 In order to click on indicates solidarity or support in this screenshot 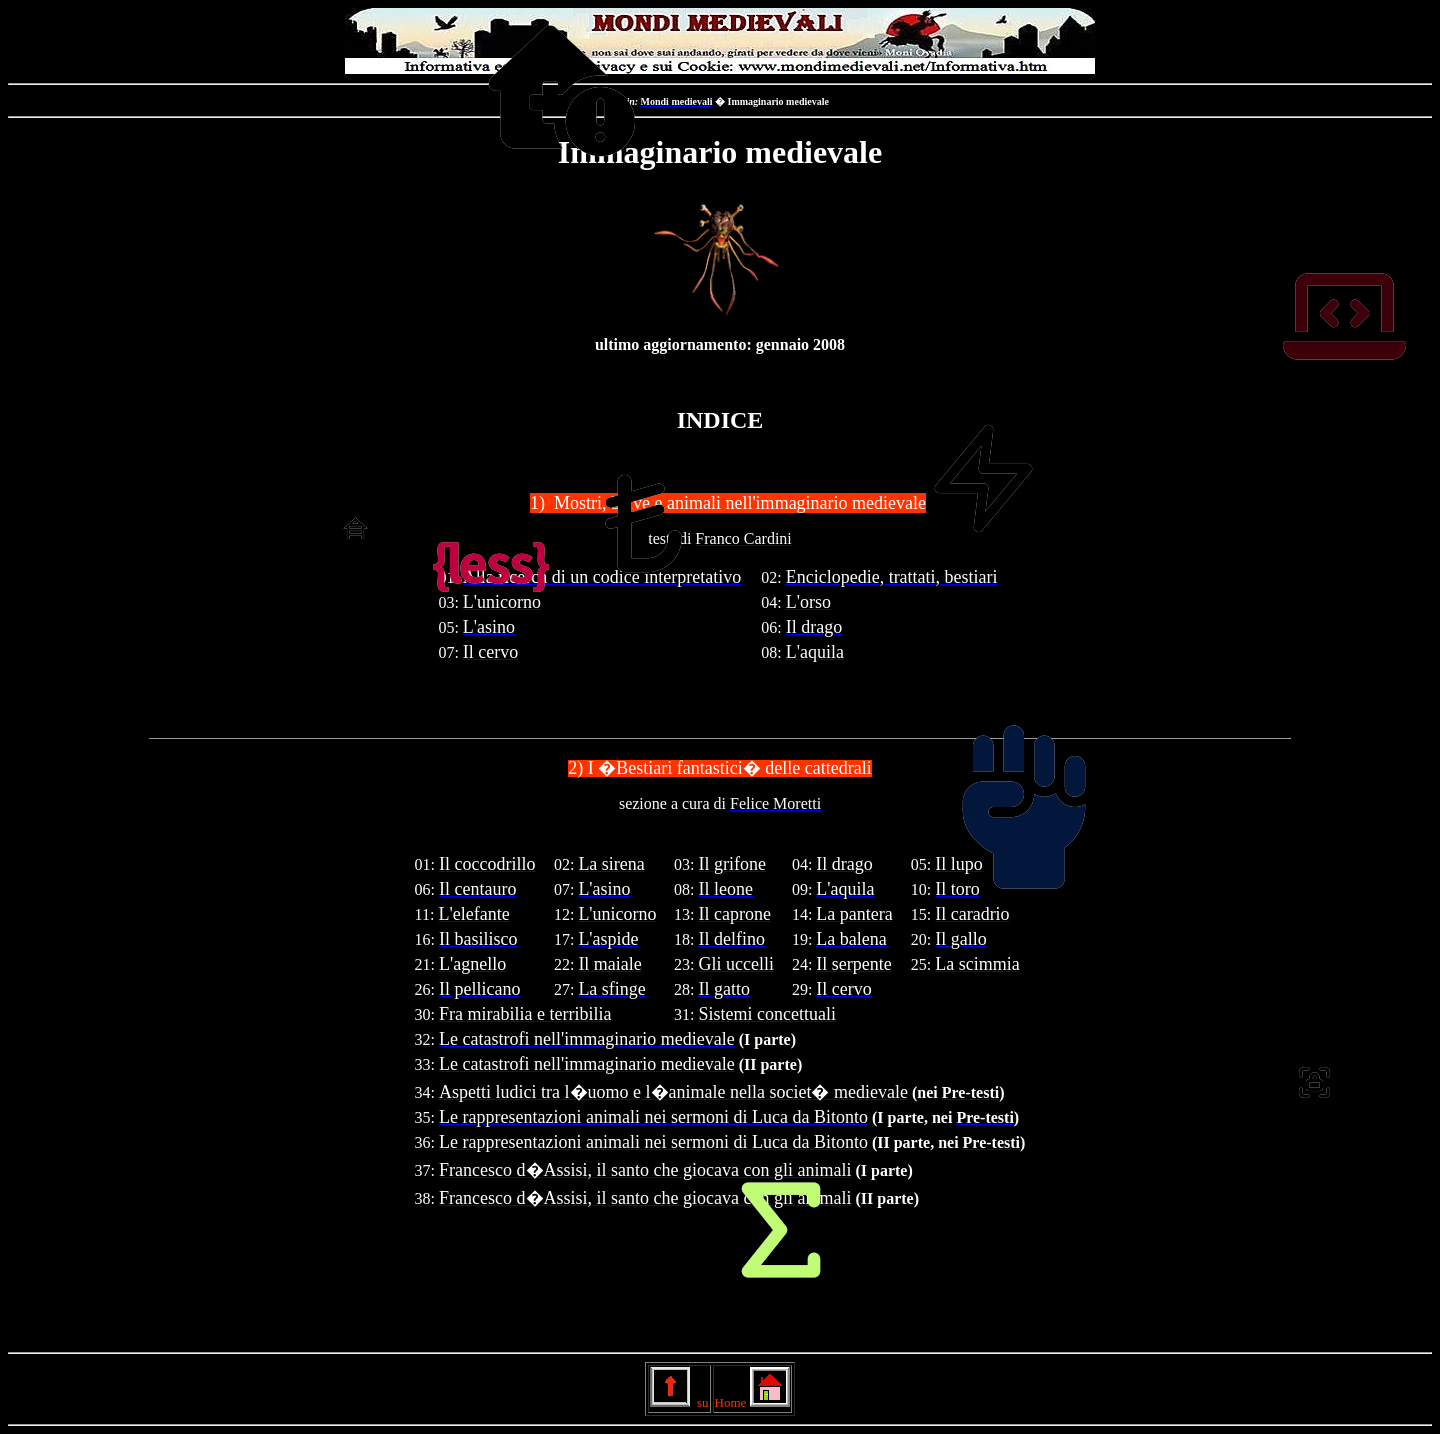, I will do `click(1024, 807)`.